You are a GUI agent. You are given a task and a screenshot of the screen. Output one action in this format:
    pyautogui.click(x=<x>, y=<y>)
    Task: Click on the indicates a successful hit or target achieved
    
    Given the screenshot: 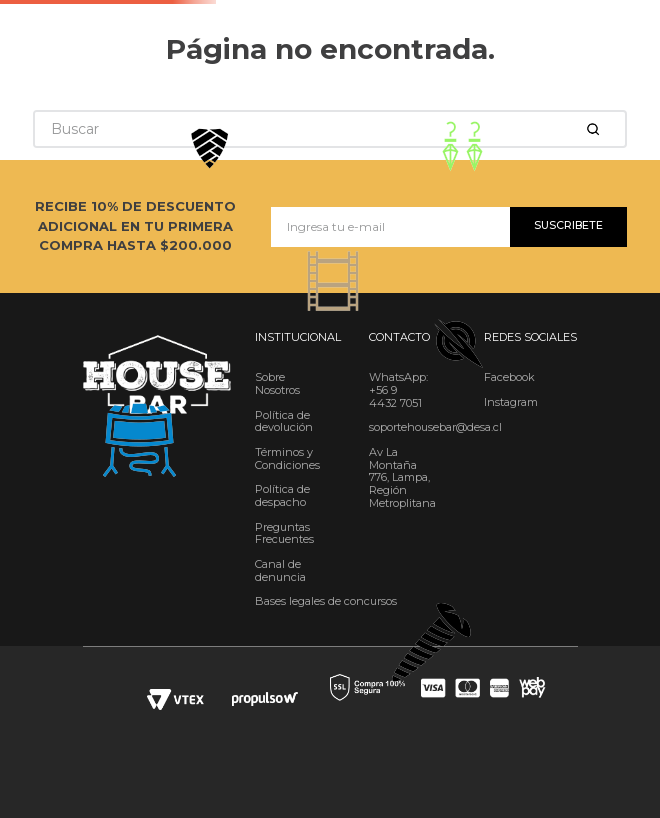 What is the action you would take?
    pyautogui.click(x=458, y=343)
    